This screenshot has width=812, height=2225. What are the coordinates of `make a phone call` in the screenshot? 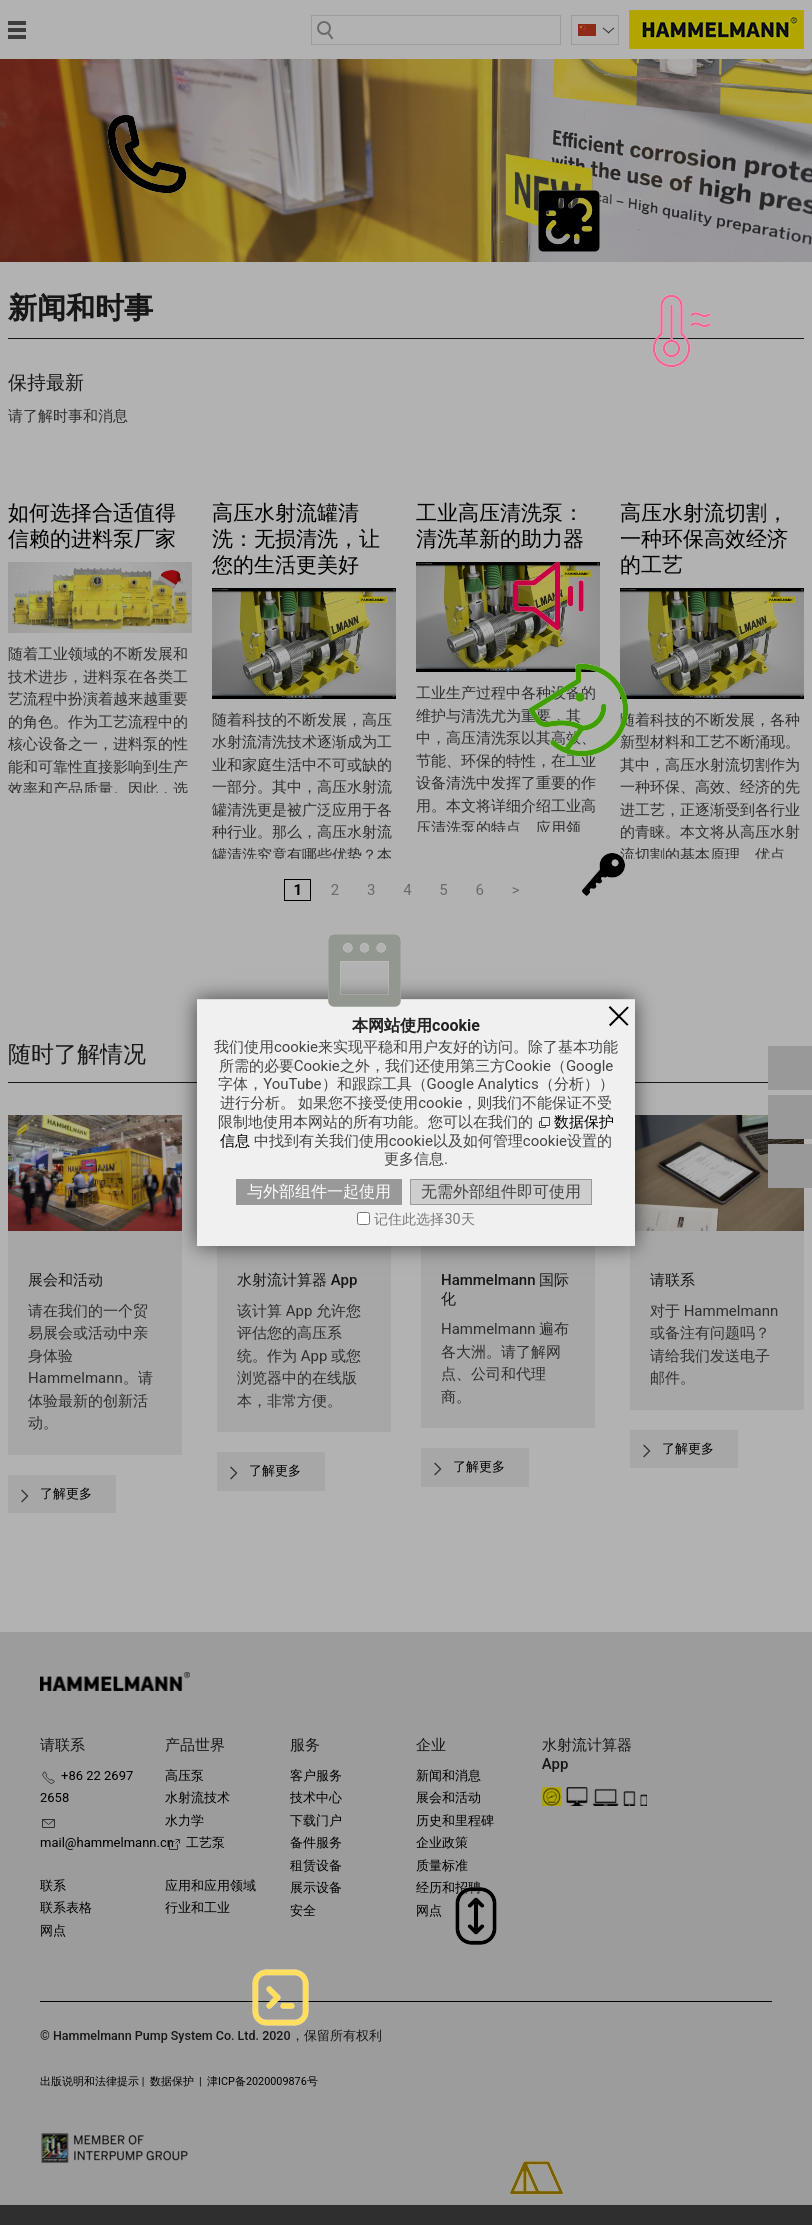 It's located at (147, 154).